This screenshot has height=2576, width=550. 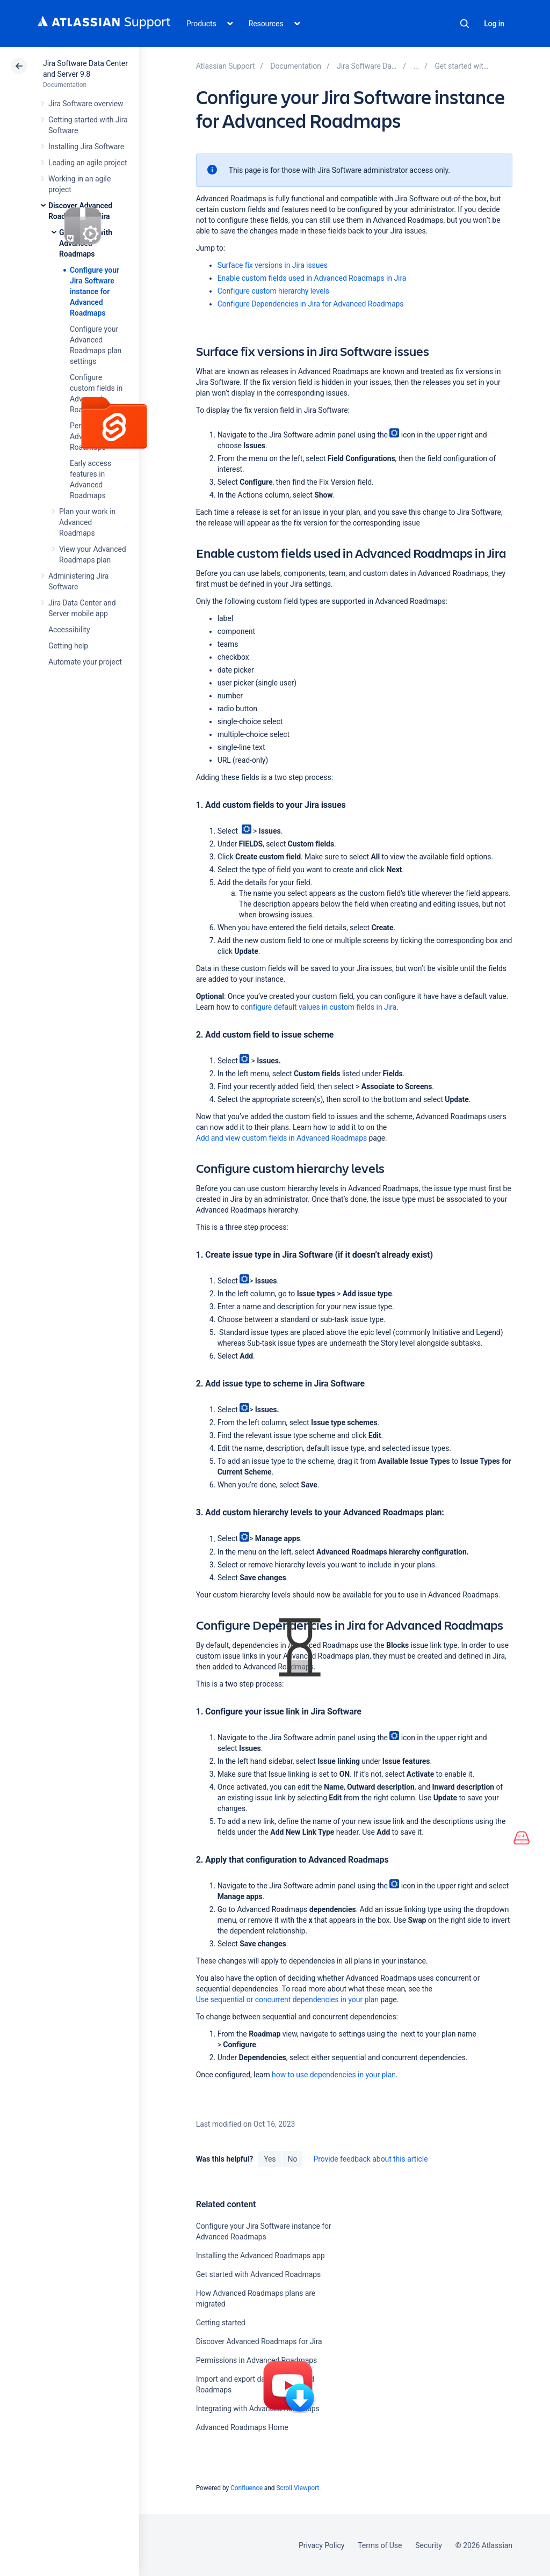 What do you see at coordinates (300, 1647) in the screenshot?
I see `countdown timer or time remaining indicator` at bounding box center [300, 1647].